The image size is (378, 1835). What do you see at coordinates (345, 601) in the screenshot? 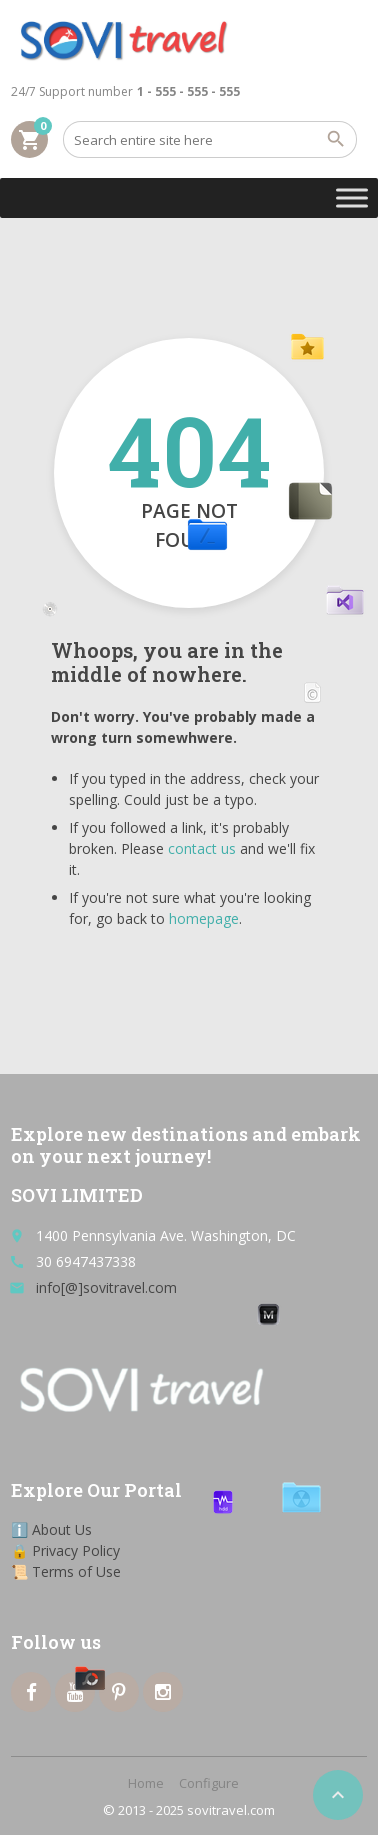
I see `open visual studio project files folder` at bounding box center [345, 601].